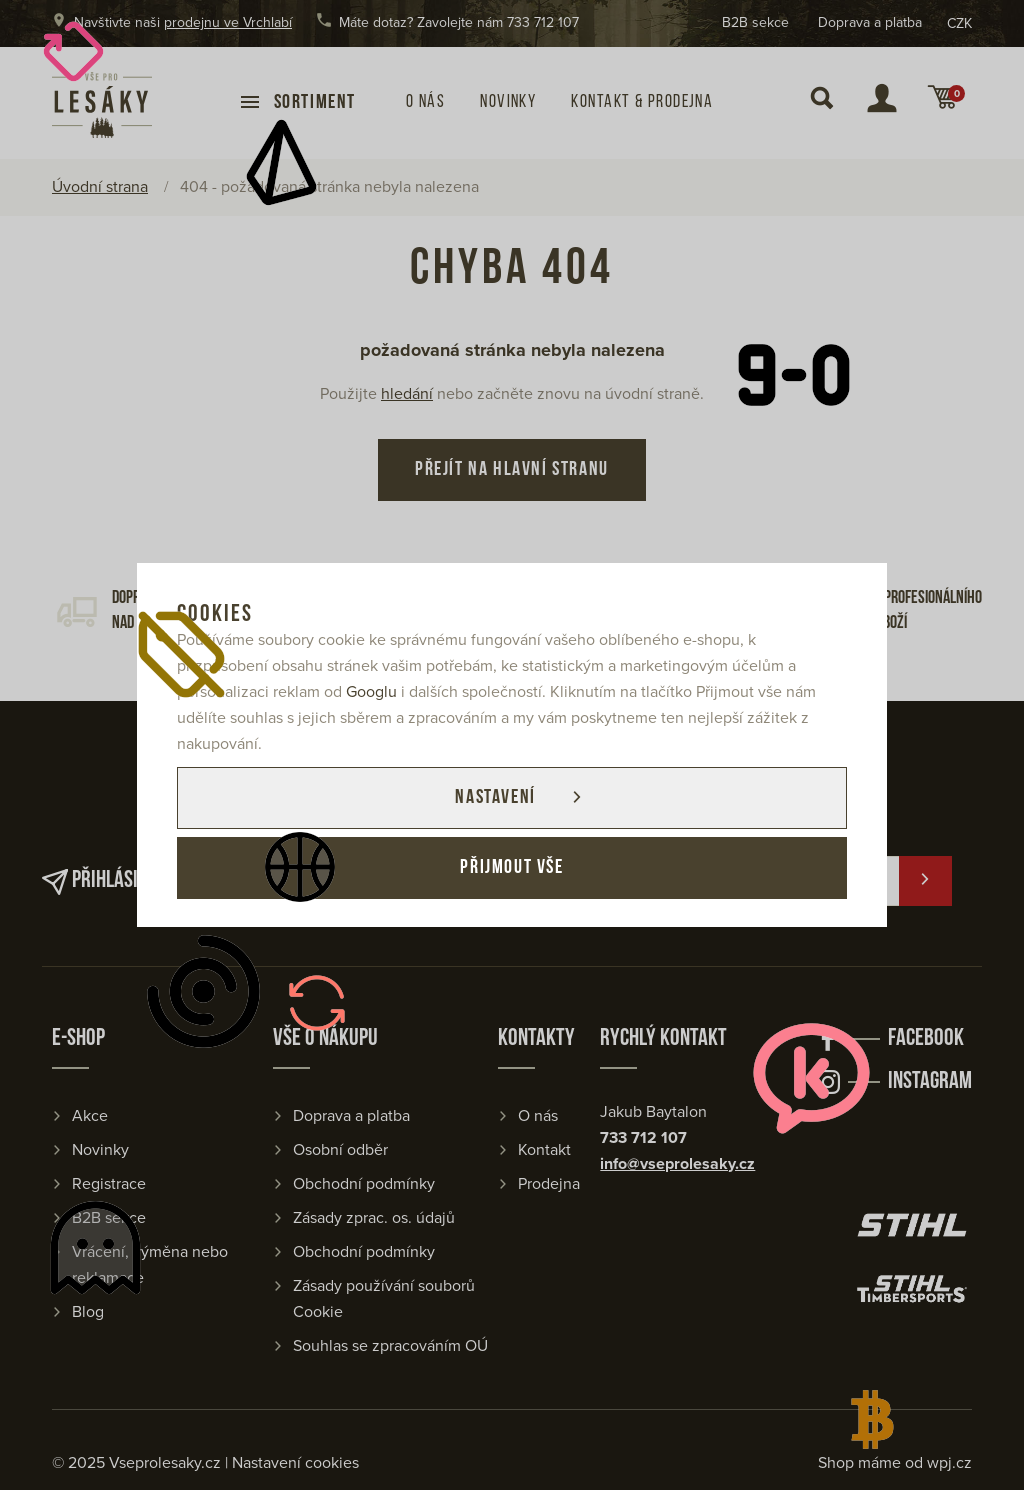 This screenshot has height=1490, width=1024. What do you see at coordinates (181, 654) in the screenshot?
I see `remove a tag or label` at bounding box center [181, 654].